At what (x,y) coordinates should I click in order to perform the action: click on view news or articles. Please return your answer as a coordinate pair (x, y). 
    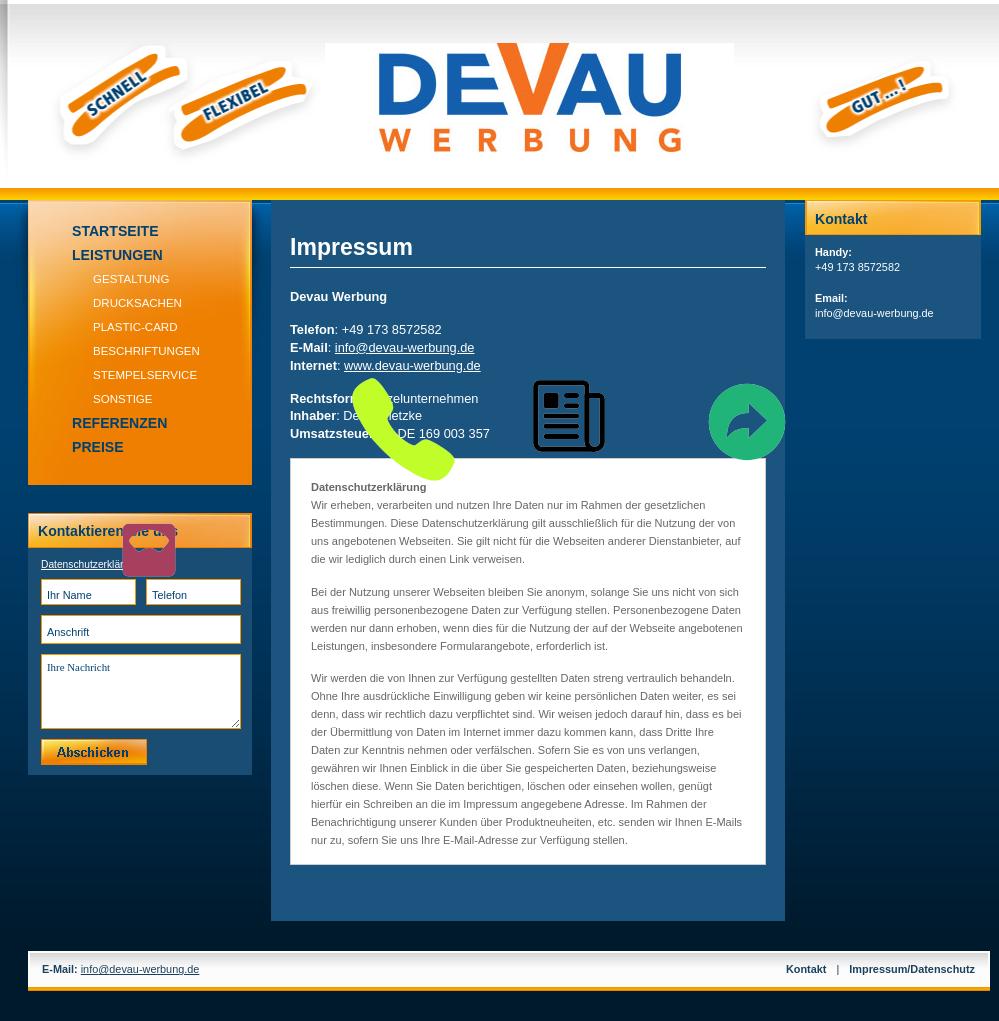
    Looking at the image, I should click on (569, 416).